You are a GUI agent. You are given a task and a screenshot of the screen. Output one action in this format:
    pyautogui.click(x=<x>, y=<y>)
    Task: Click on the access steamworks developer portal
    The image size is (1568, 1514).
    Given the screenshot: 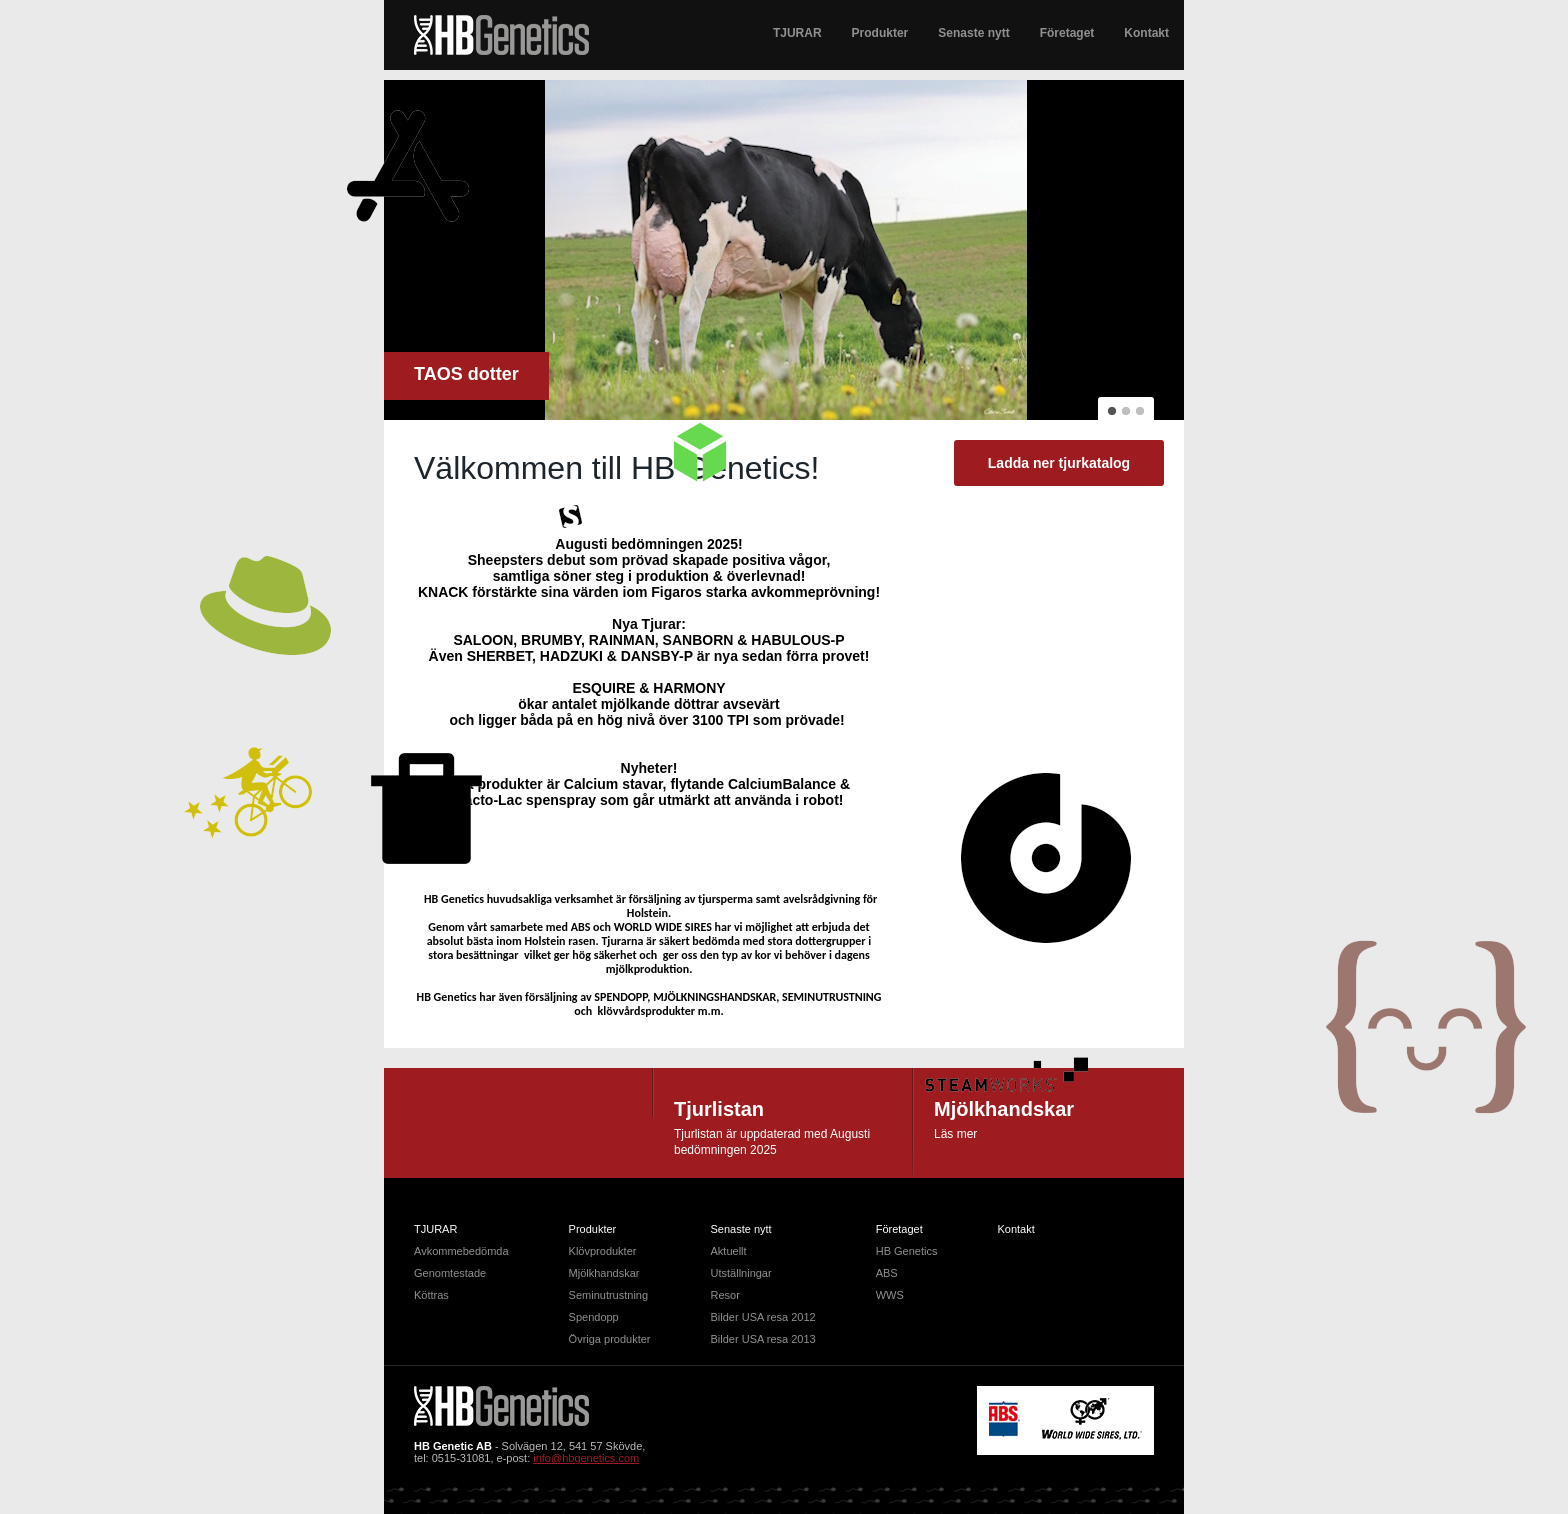 What is the action you would take?
    pyautogui.click(x=1006, y=1074)
    